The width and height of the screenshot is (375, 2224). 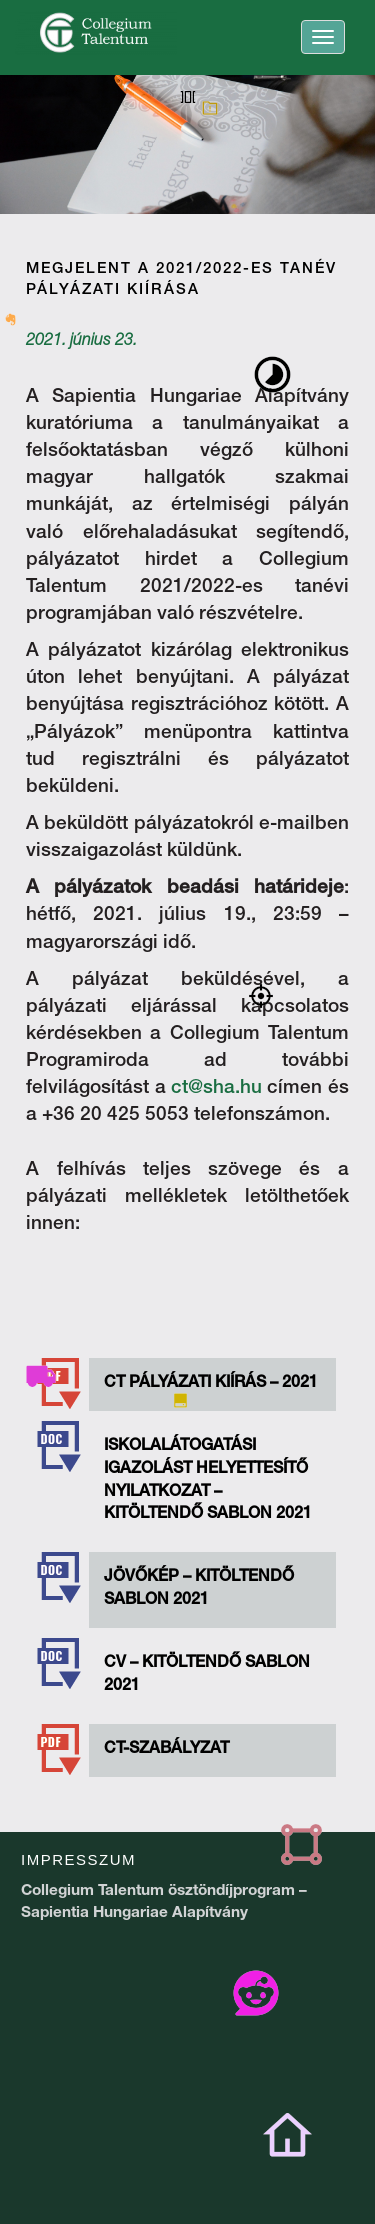 I want to click on folder contains items that need attention, so click(x=210, y=108).